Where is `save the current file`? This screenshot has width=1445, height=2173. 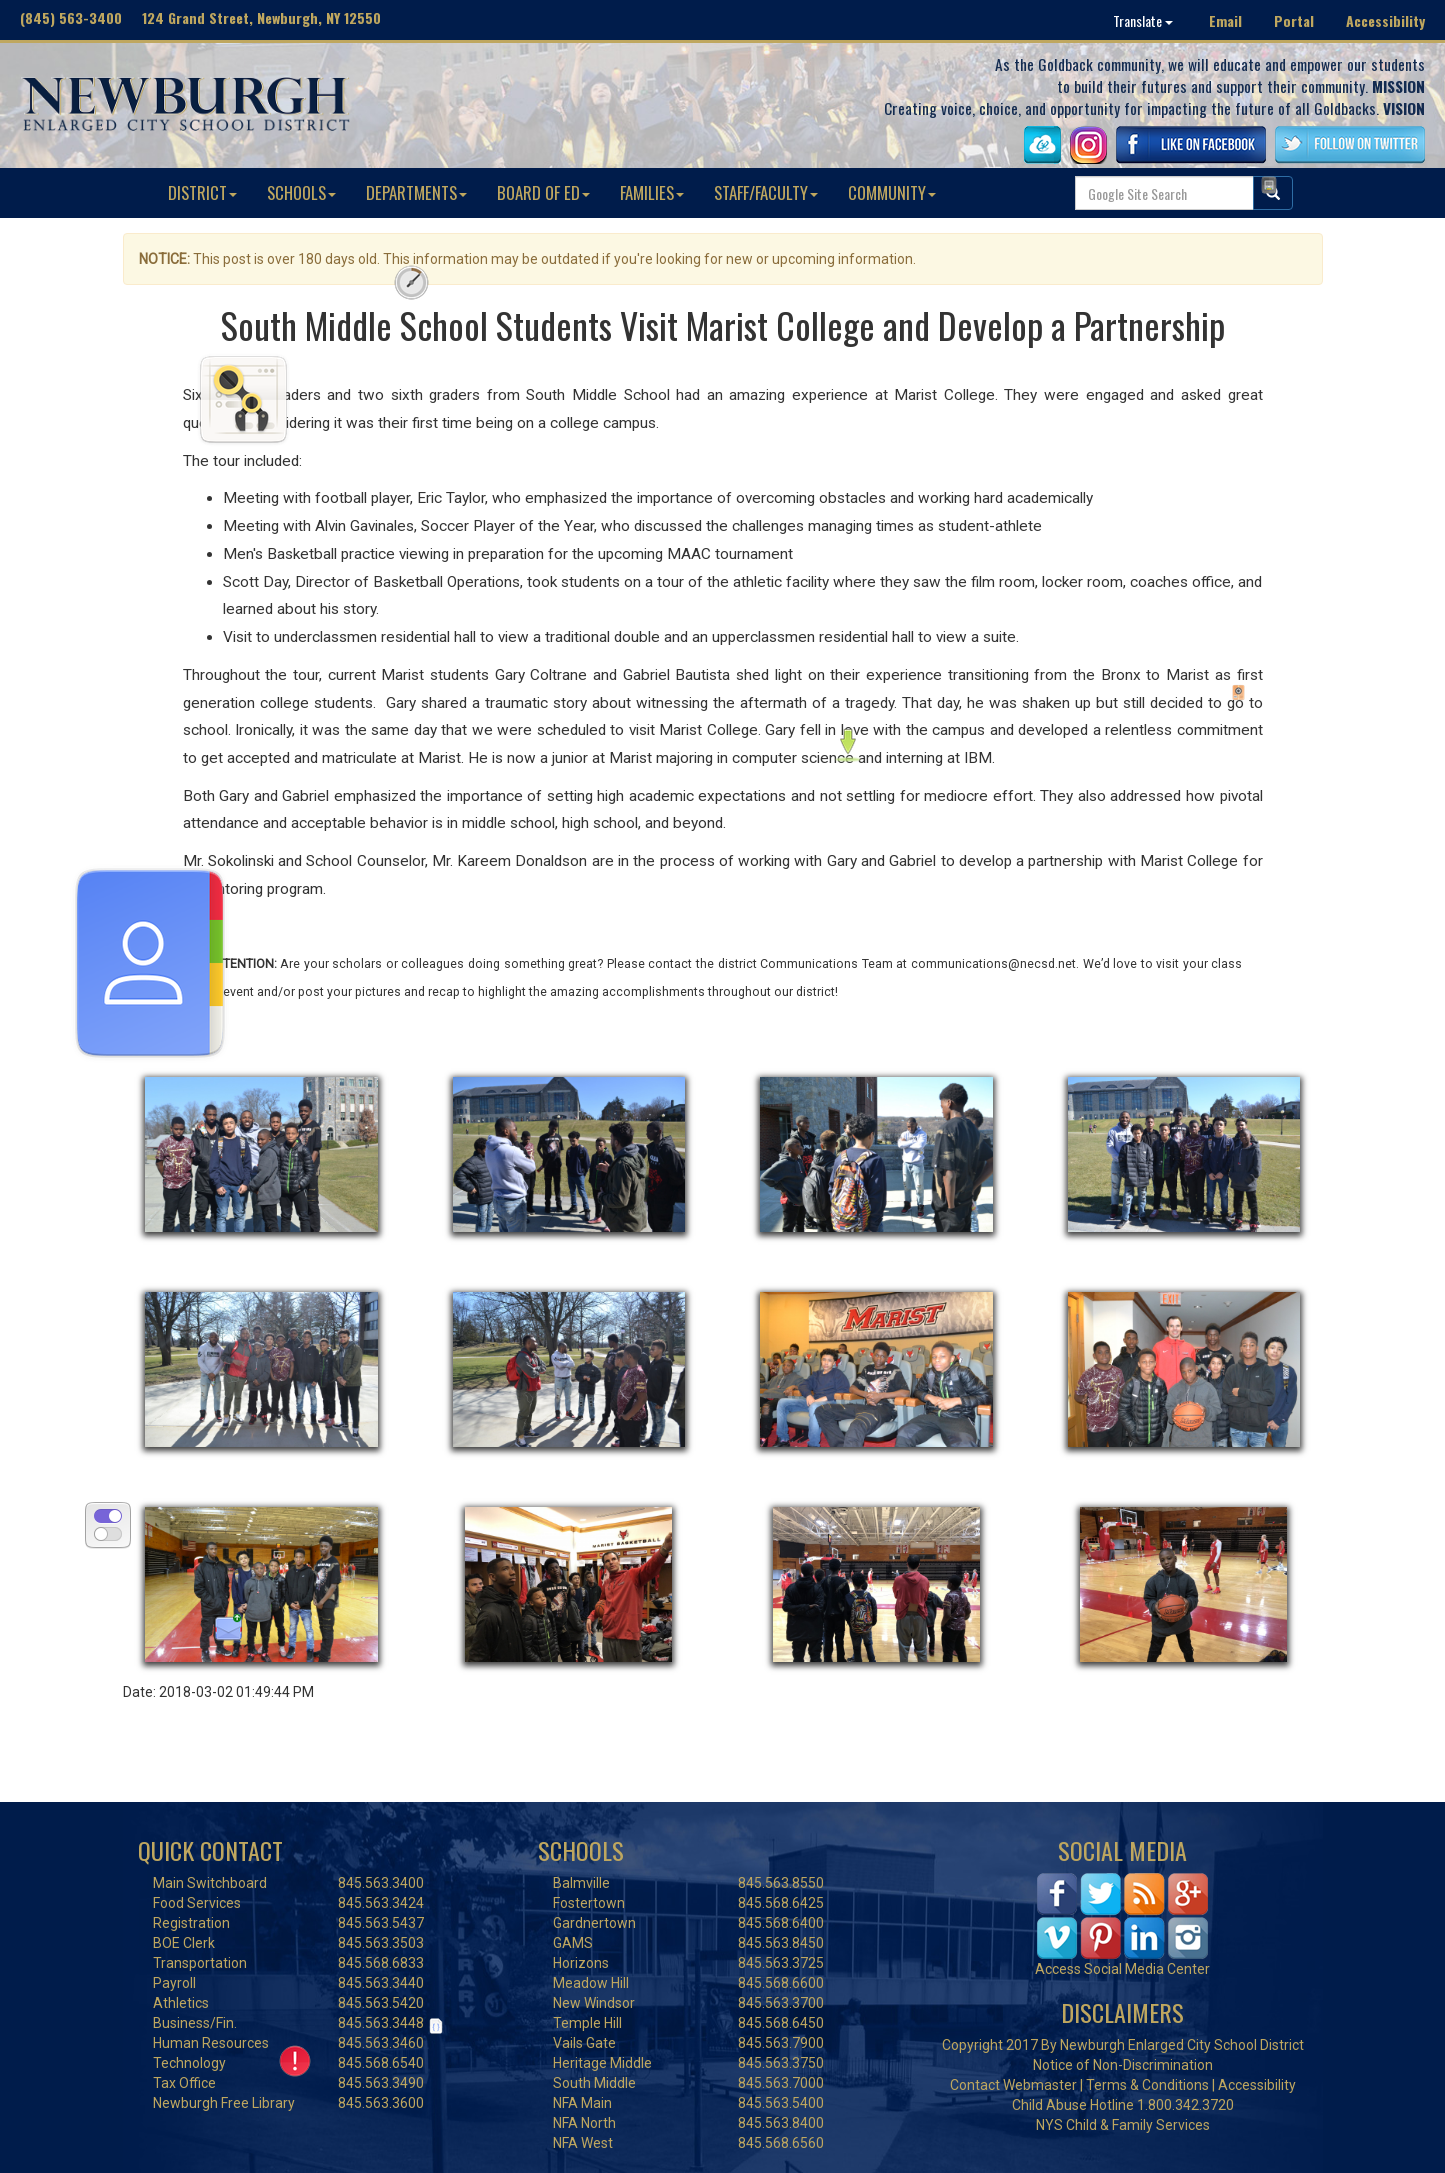 save the current file is located at coordinates (848, 742).